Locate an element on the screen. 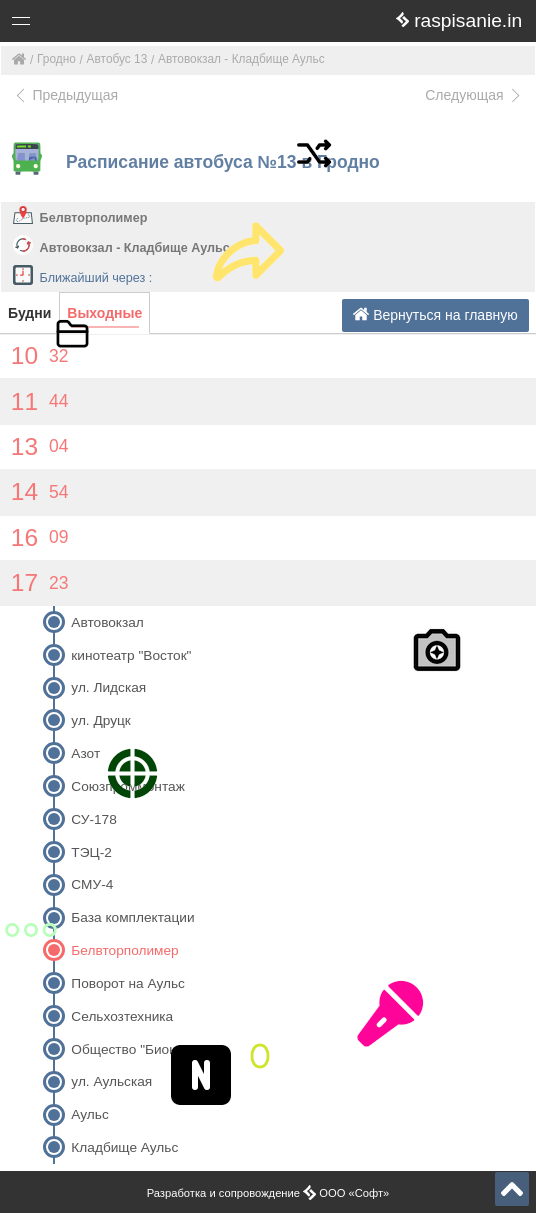 The width and height of the screenshot is (536, 1213). access voice recording or audio input is located at coordinates (389, 1015).